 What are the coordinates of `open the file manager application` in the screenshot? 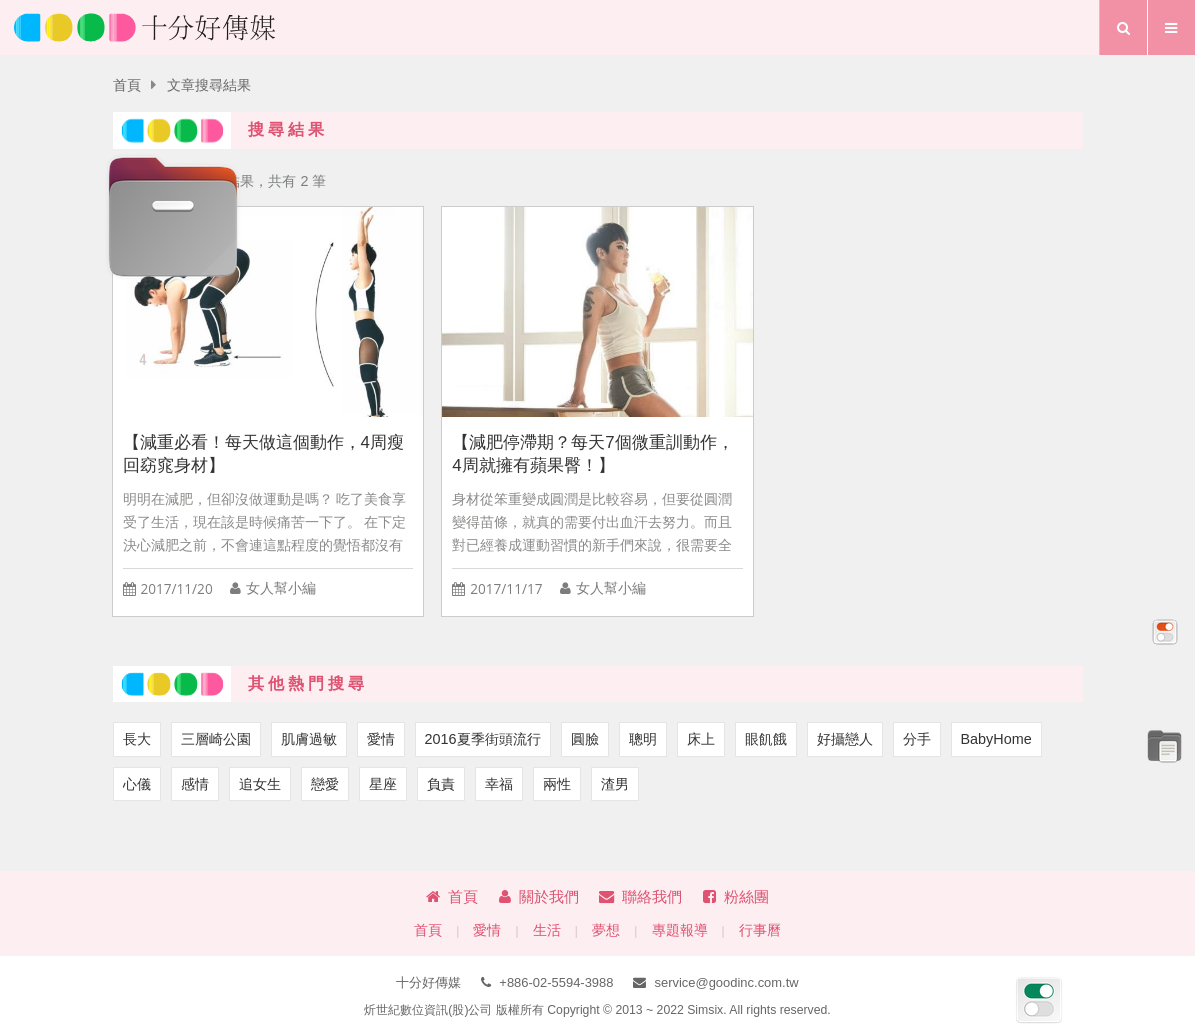 It's located at (173, 217).